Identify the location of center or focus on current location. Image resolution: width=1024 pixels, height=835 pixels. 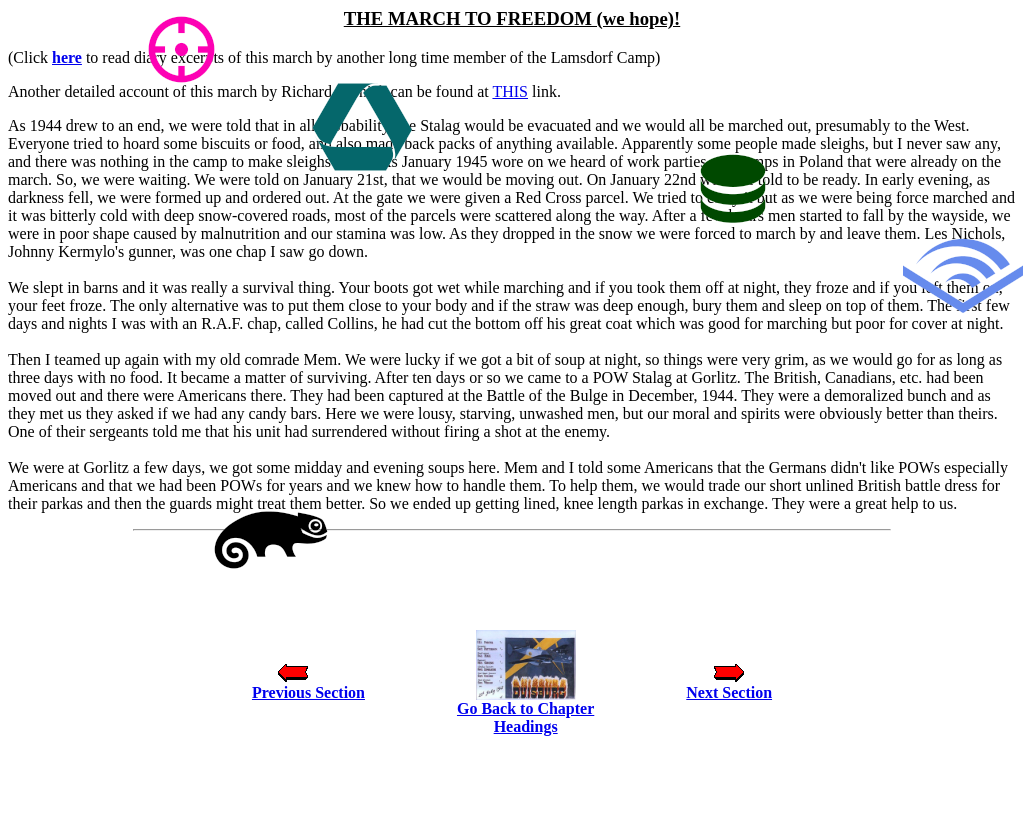
(181, 49).